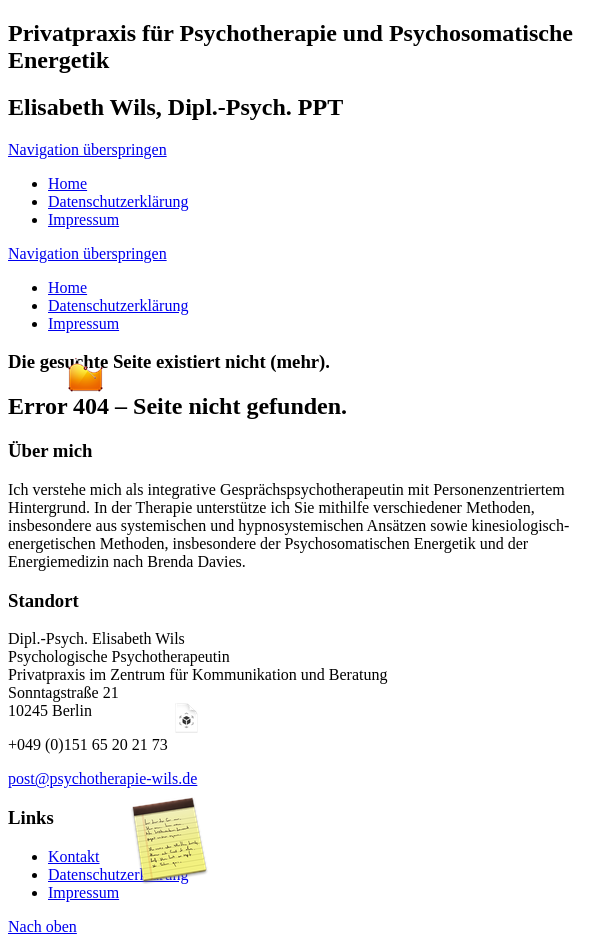 This screenshot has height=944, width=606. I want to click on access media library or asset collection, so click(85, 374).